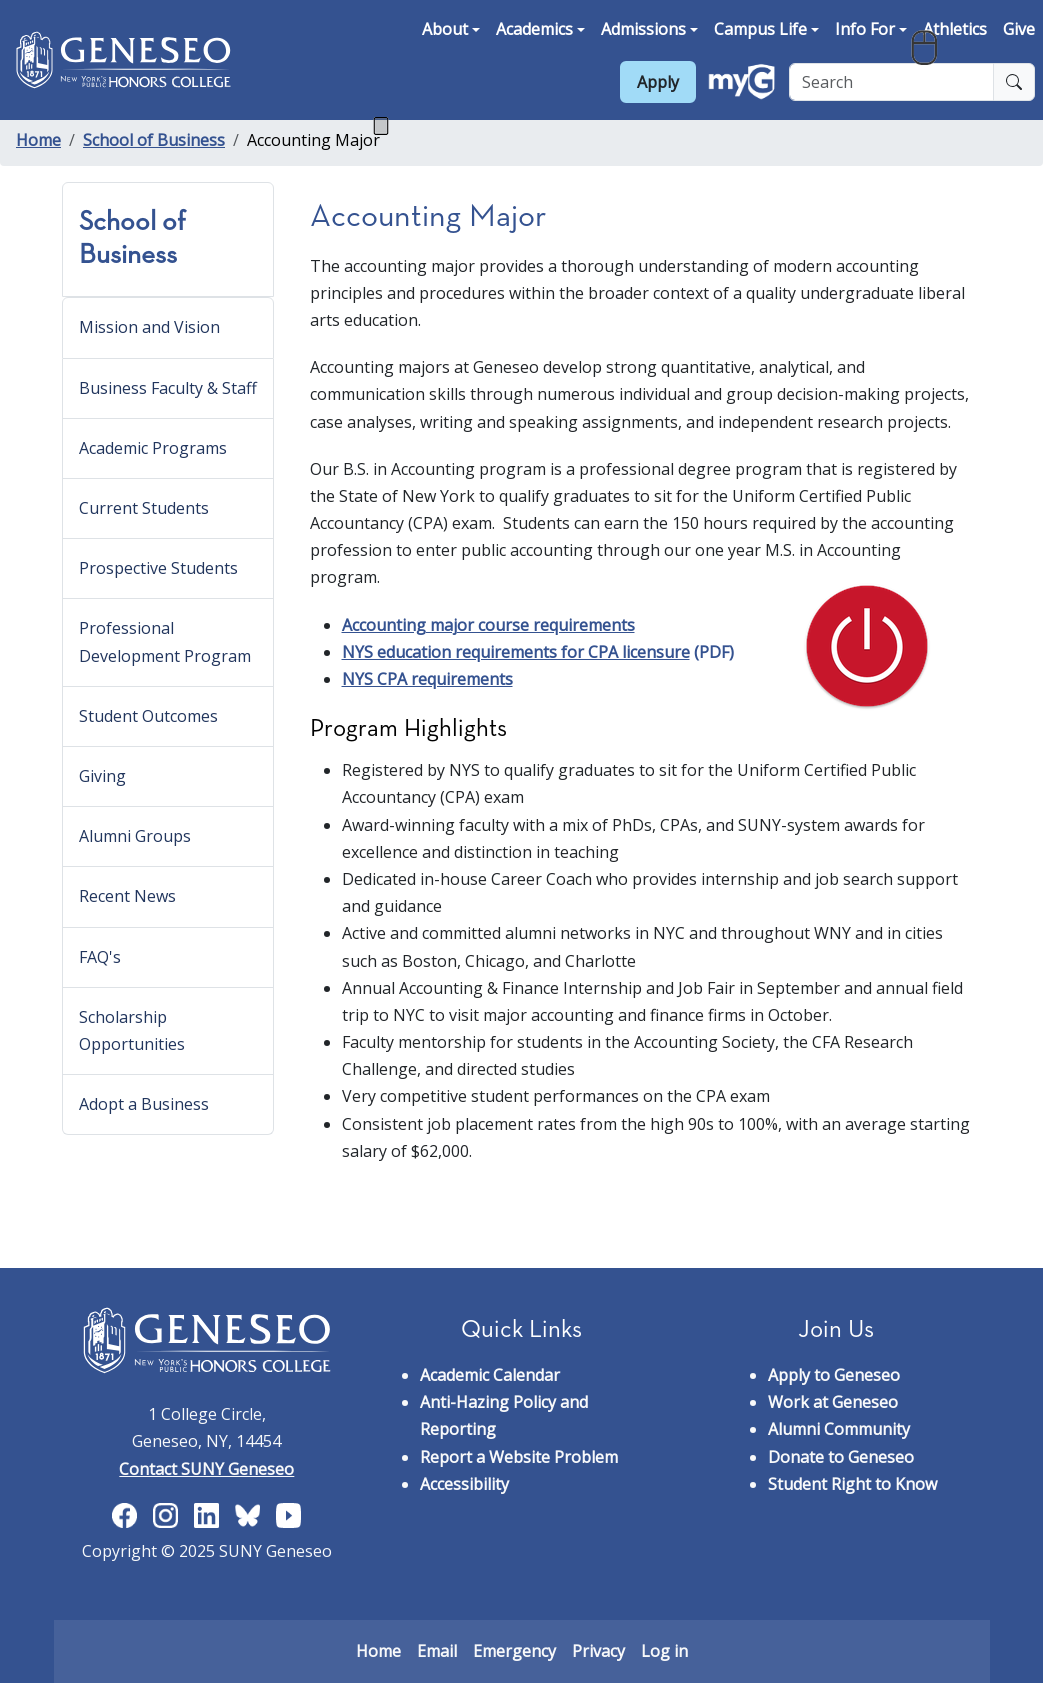 The height and width of the screenshot is (1683, 1043). I want to click on mouse input device settings, so click(925, 46).